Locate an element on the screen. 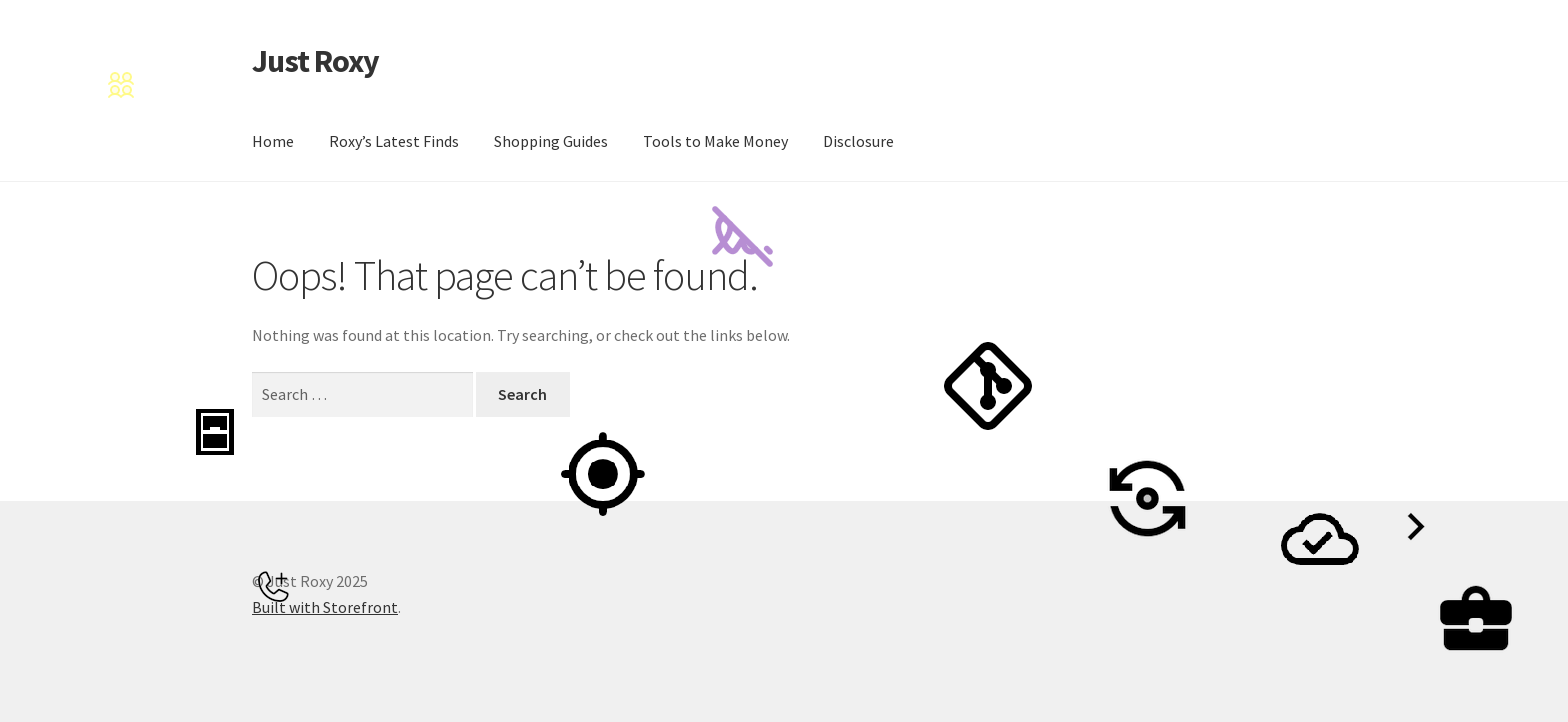  go to next item or page is located at coordinates (1415, 526).